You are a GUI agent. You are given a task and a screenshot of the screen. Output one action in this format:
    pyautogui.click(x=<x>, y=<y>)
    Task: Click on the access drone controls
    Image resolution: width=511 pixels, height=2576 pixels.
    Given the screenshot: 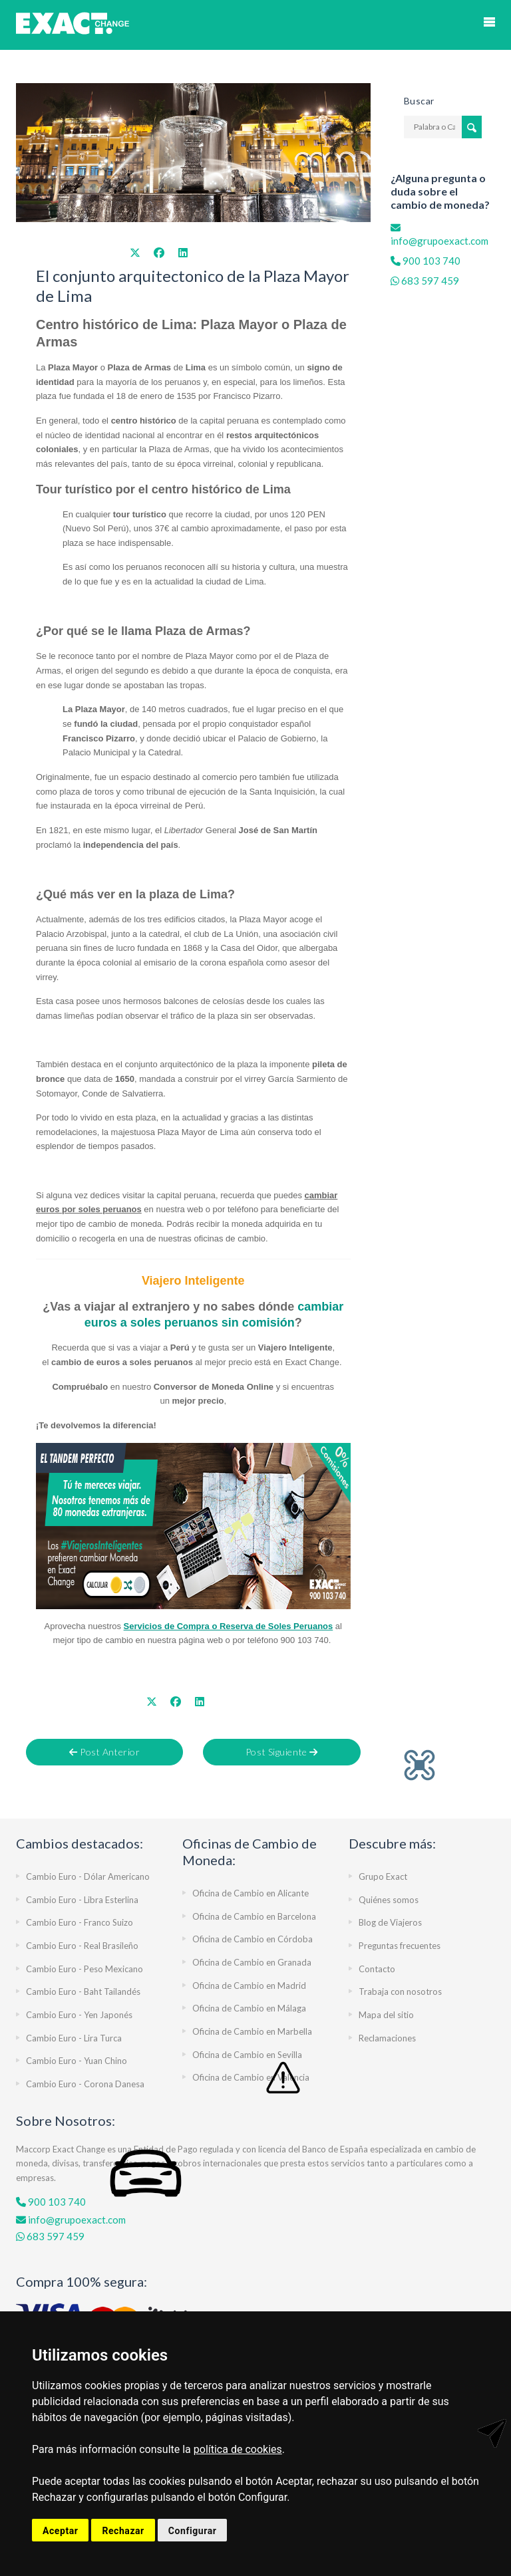 What is the action you would take?
    pyautogui.click(x=419, y=1765)
    